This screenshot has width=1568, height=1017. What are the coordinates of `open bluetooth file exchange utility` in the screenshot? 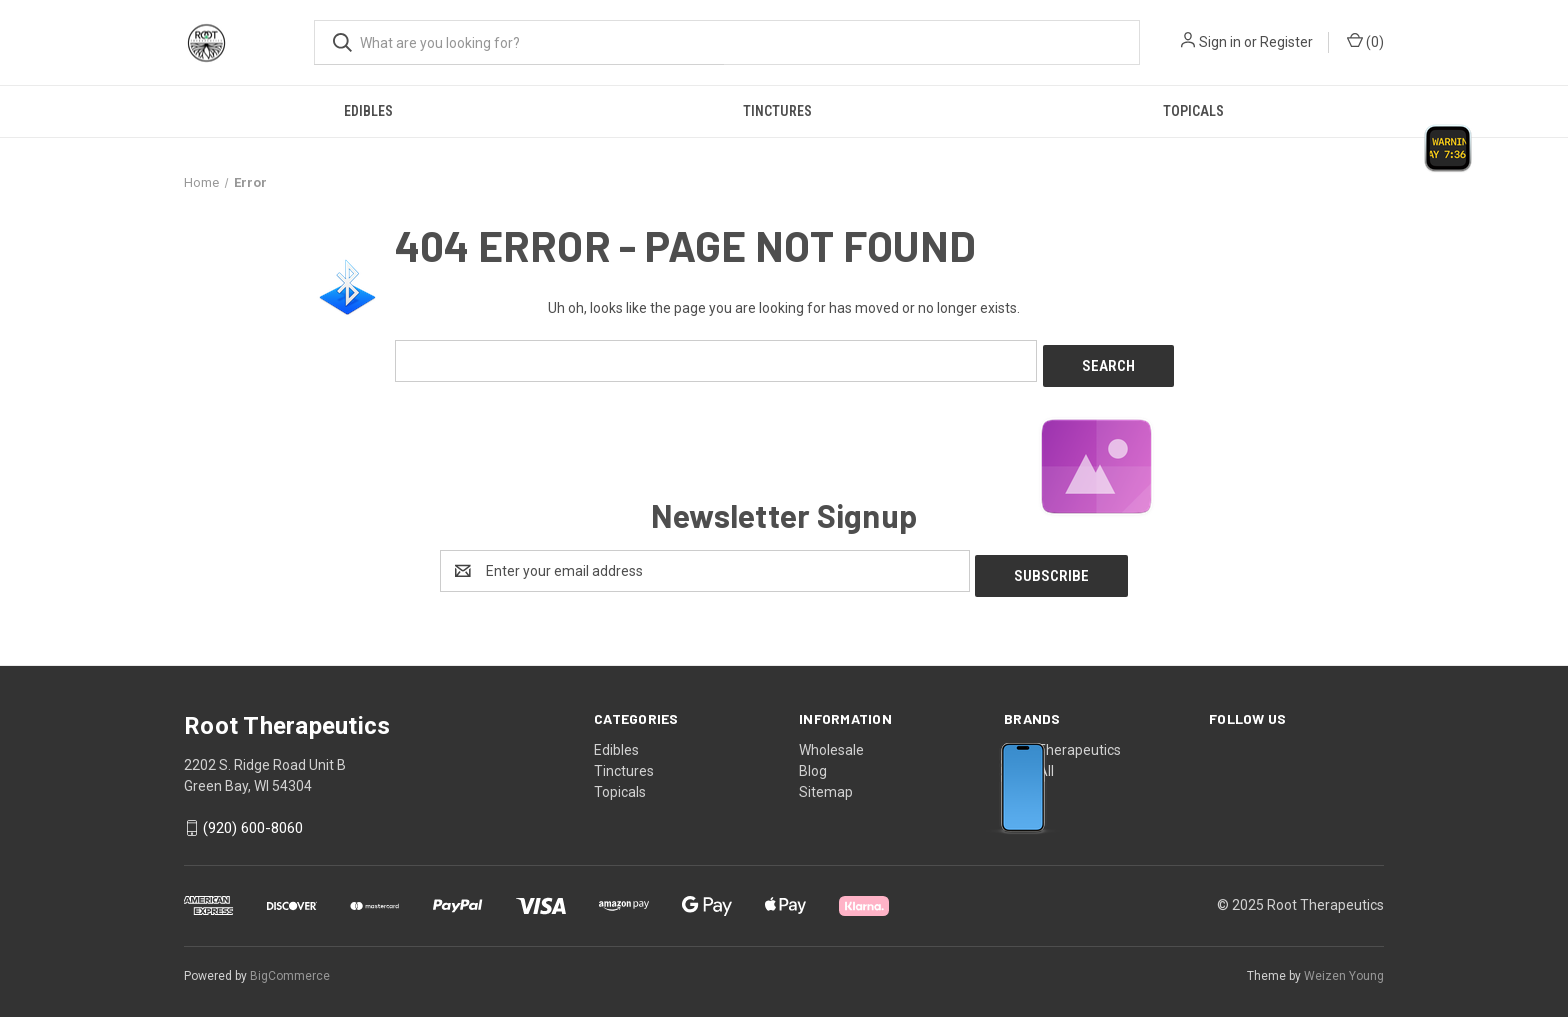 It's located at (347, 288).